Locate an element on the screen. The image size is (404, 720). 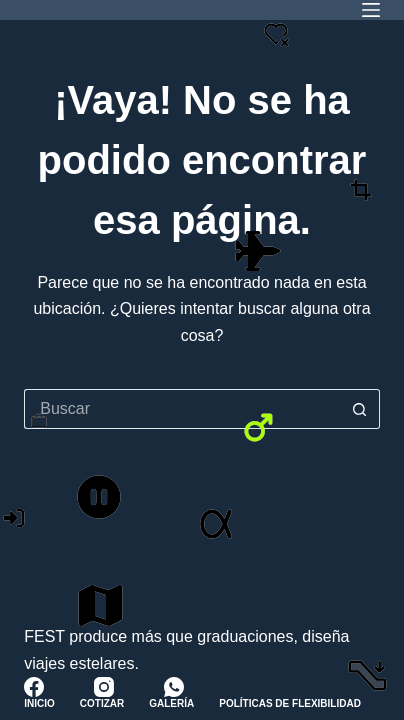
view your shopping bag is located at coordinates (39, 421).